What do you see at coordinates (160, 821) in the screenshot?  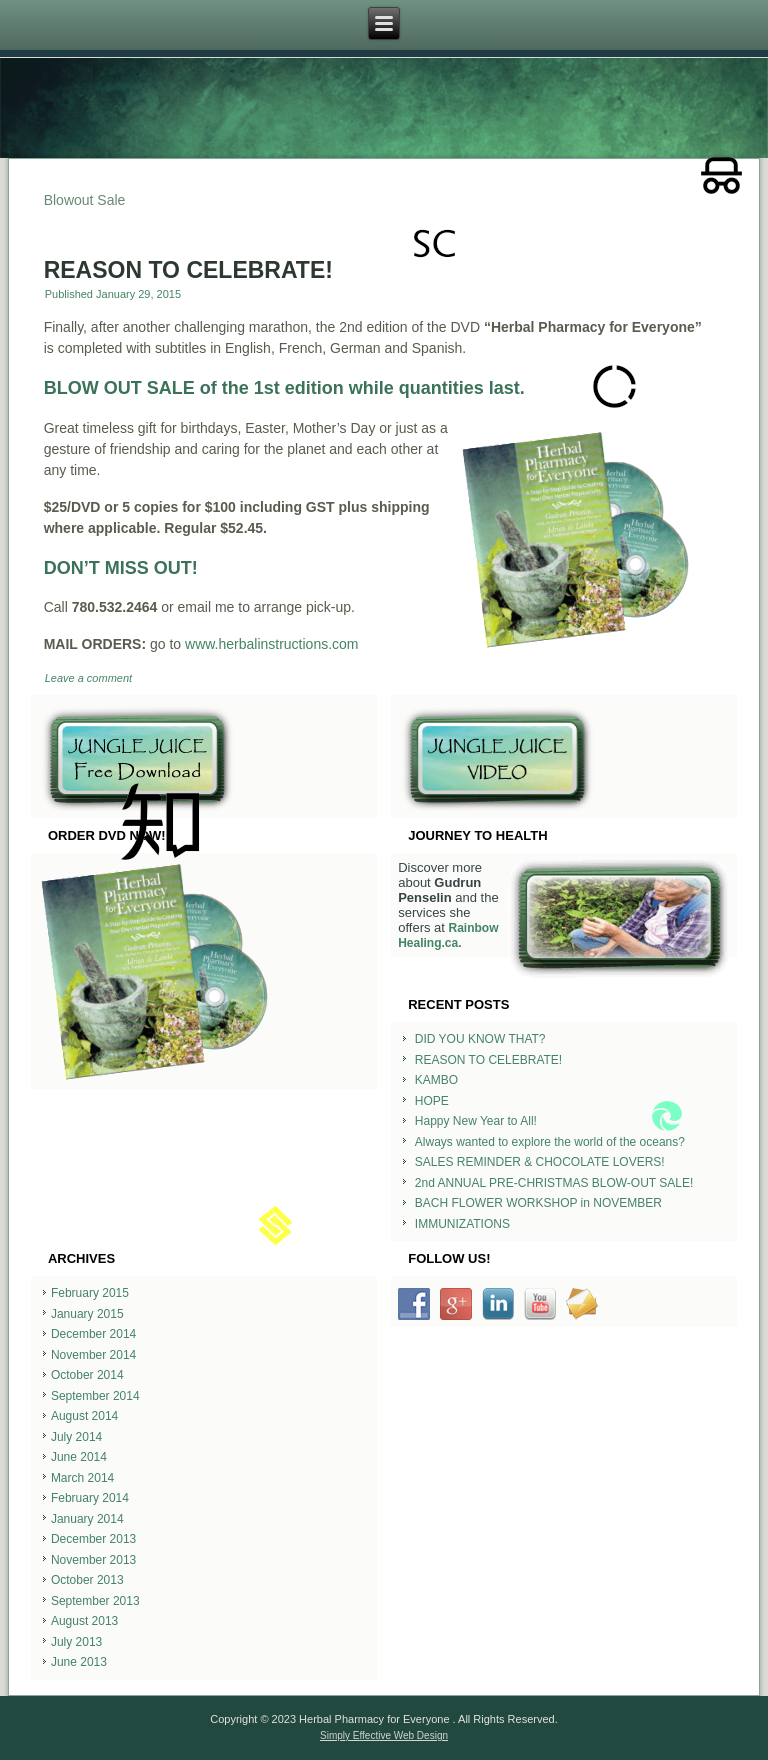 I see `open zhihu app` at bounding box center [160, 821].